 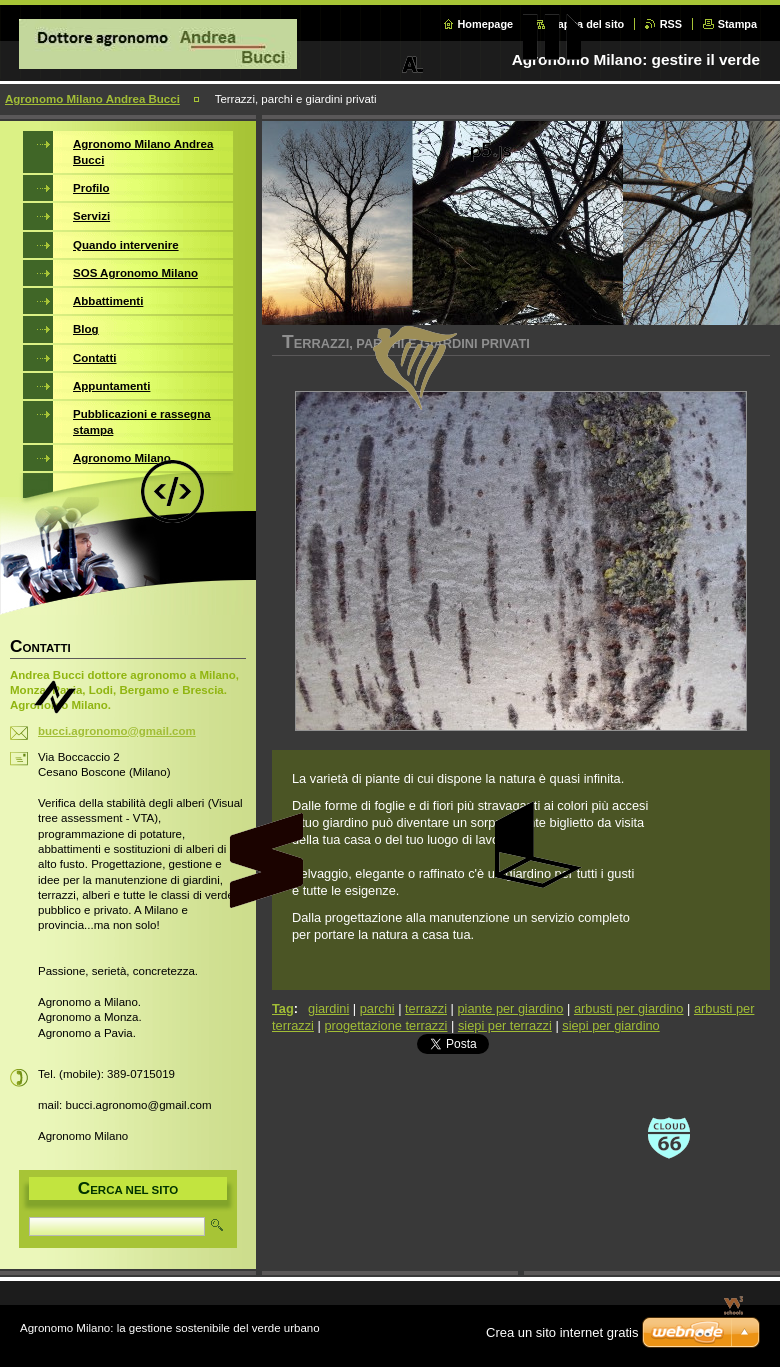 What do you see at coordinates (491, 152) in the screenshot?
I see `p5.js creative coding library logo` at bounding box center [491, 152].